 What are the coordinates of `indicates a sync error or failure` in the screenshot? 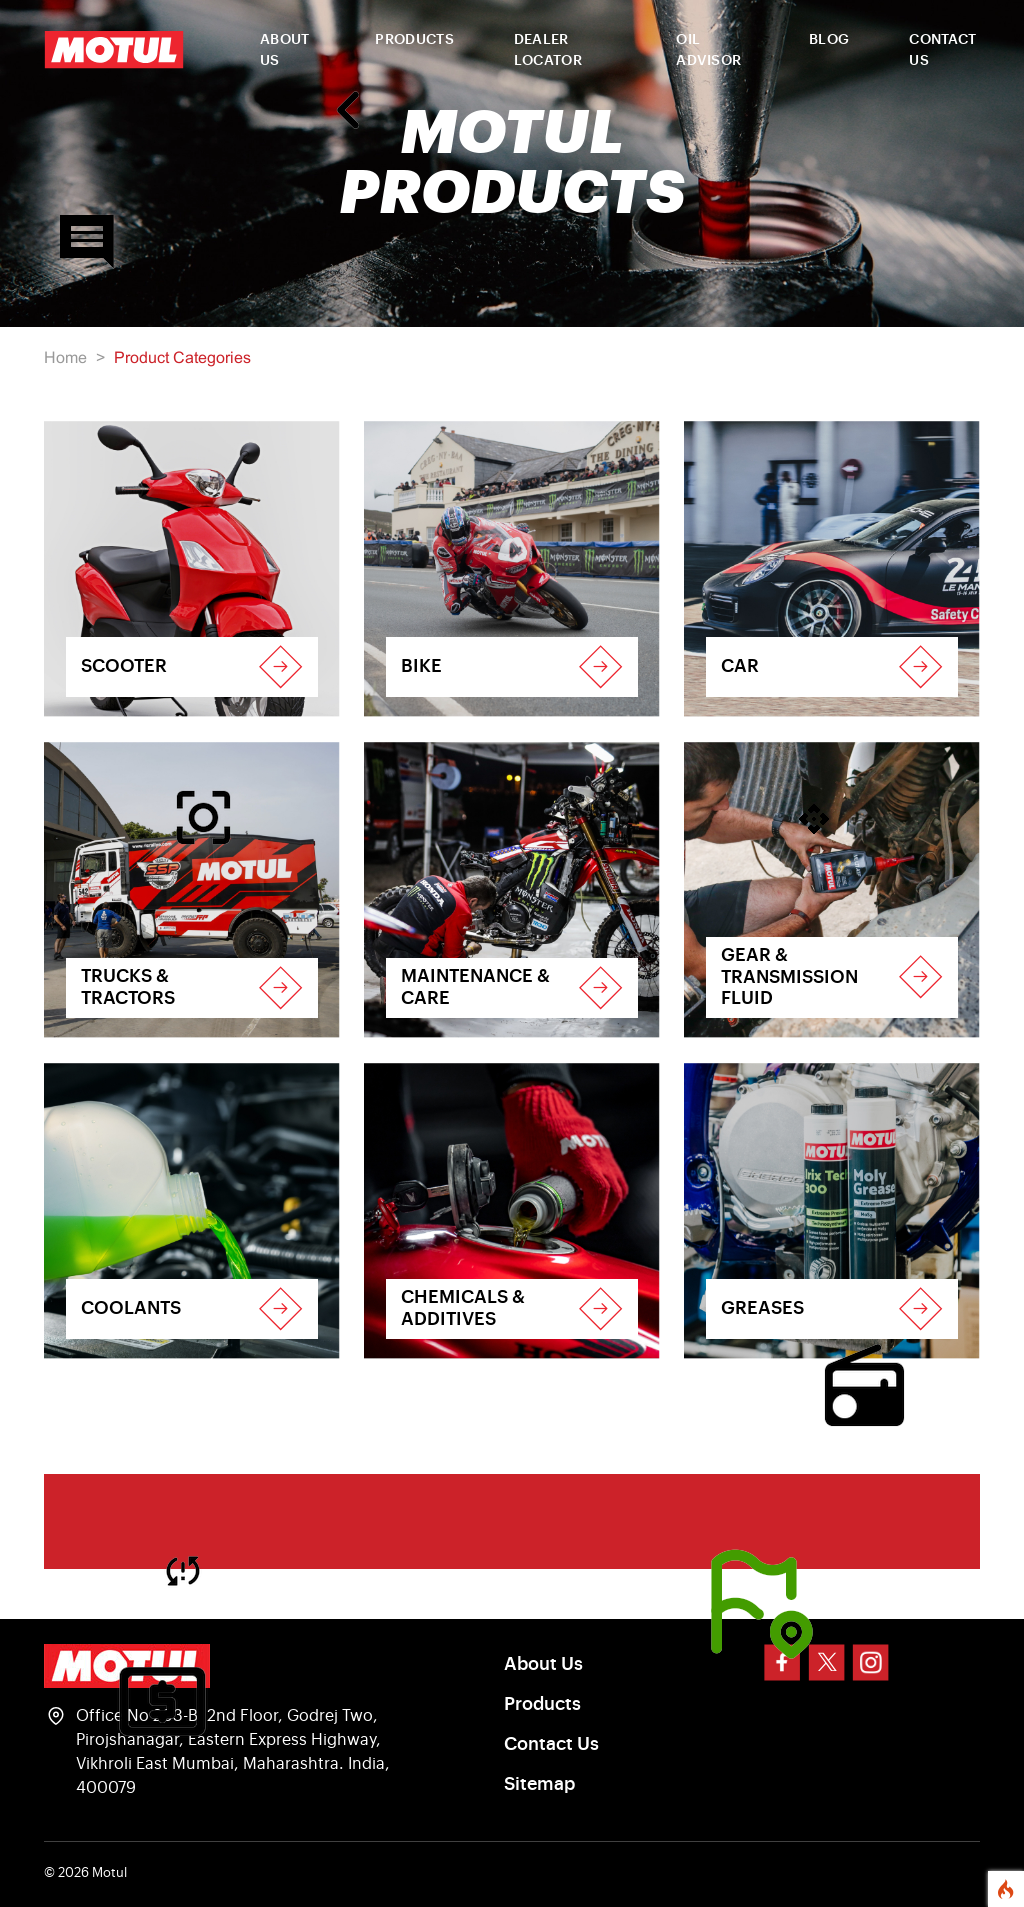 It's located at (183, 1571).